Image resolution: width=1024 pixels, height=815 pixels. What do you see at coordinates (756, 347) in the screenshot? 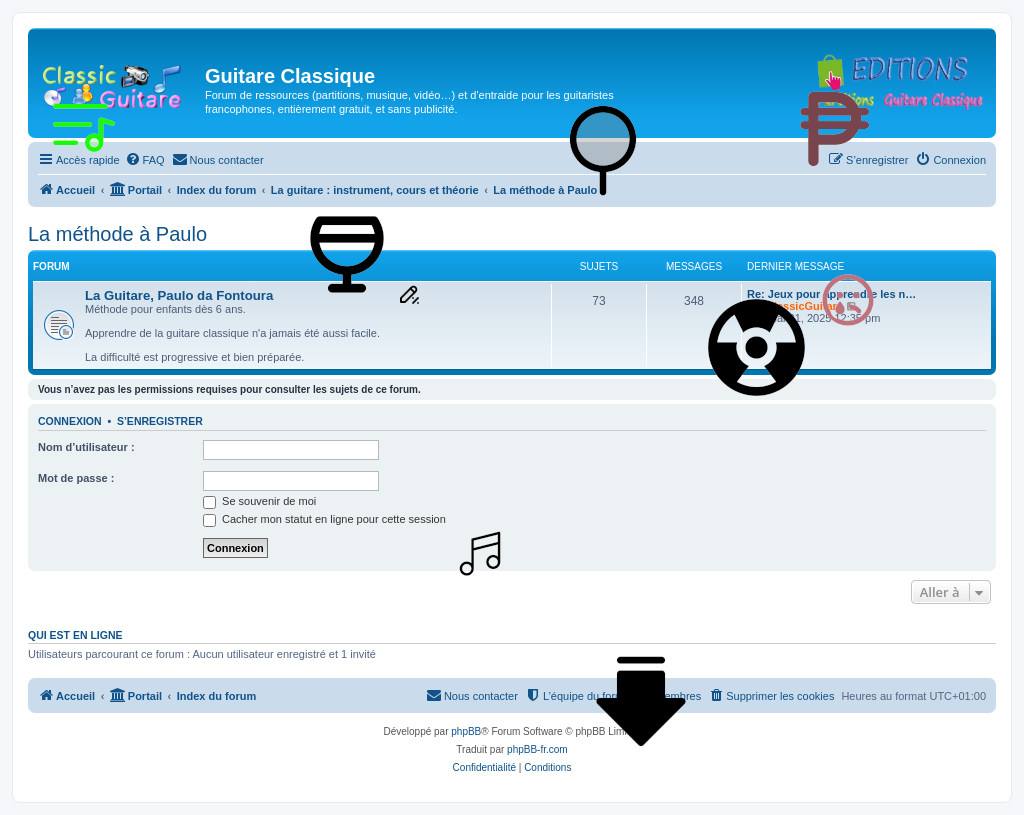
I see `indicates radioactive or nuclear hazard warning` at bounding box center [756, 347].